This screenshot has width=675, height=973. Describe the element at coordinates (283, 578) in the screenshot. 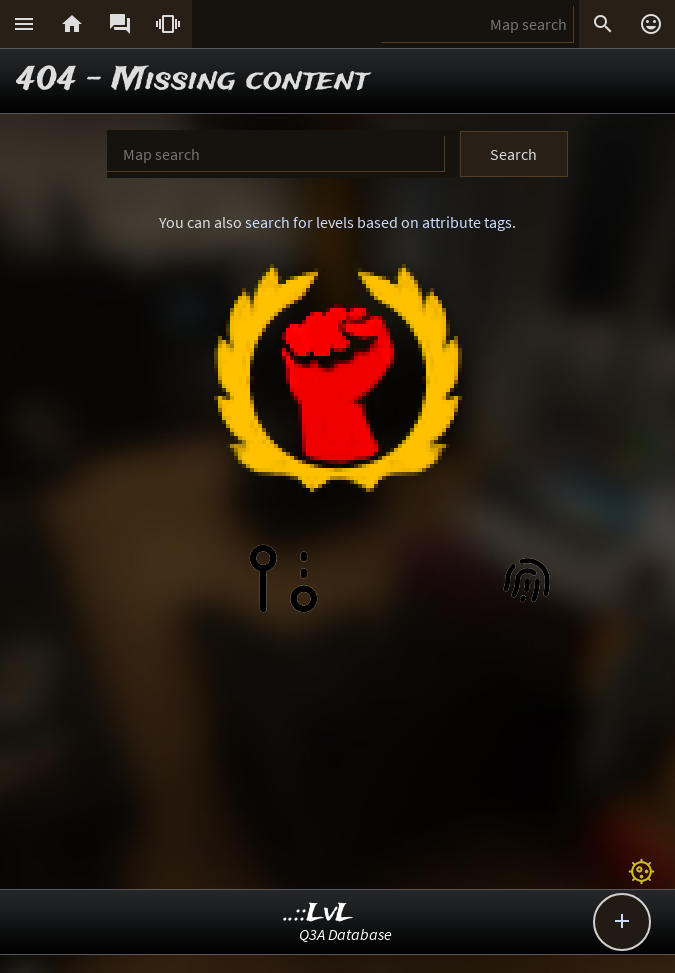

I see `indicates a draft pull request awaiting completion` at that location.